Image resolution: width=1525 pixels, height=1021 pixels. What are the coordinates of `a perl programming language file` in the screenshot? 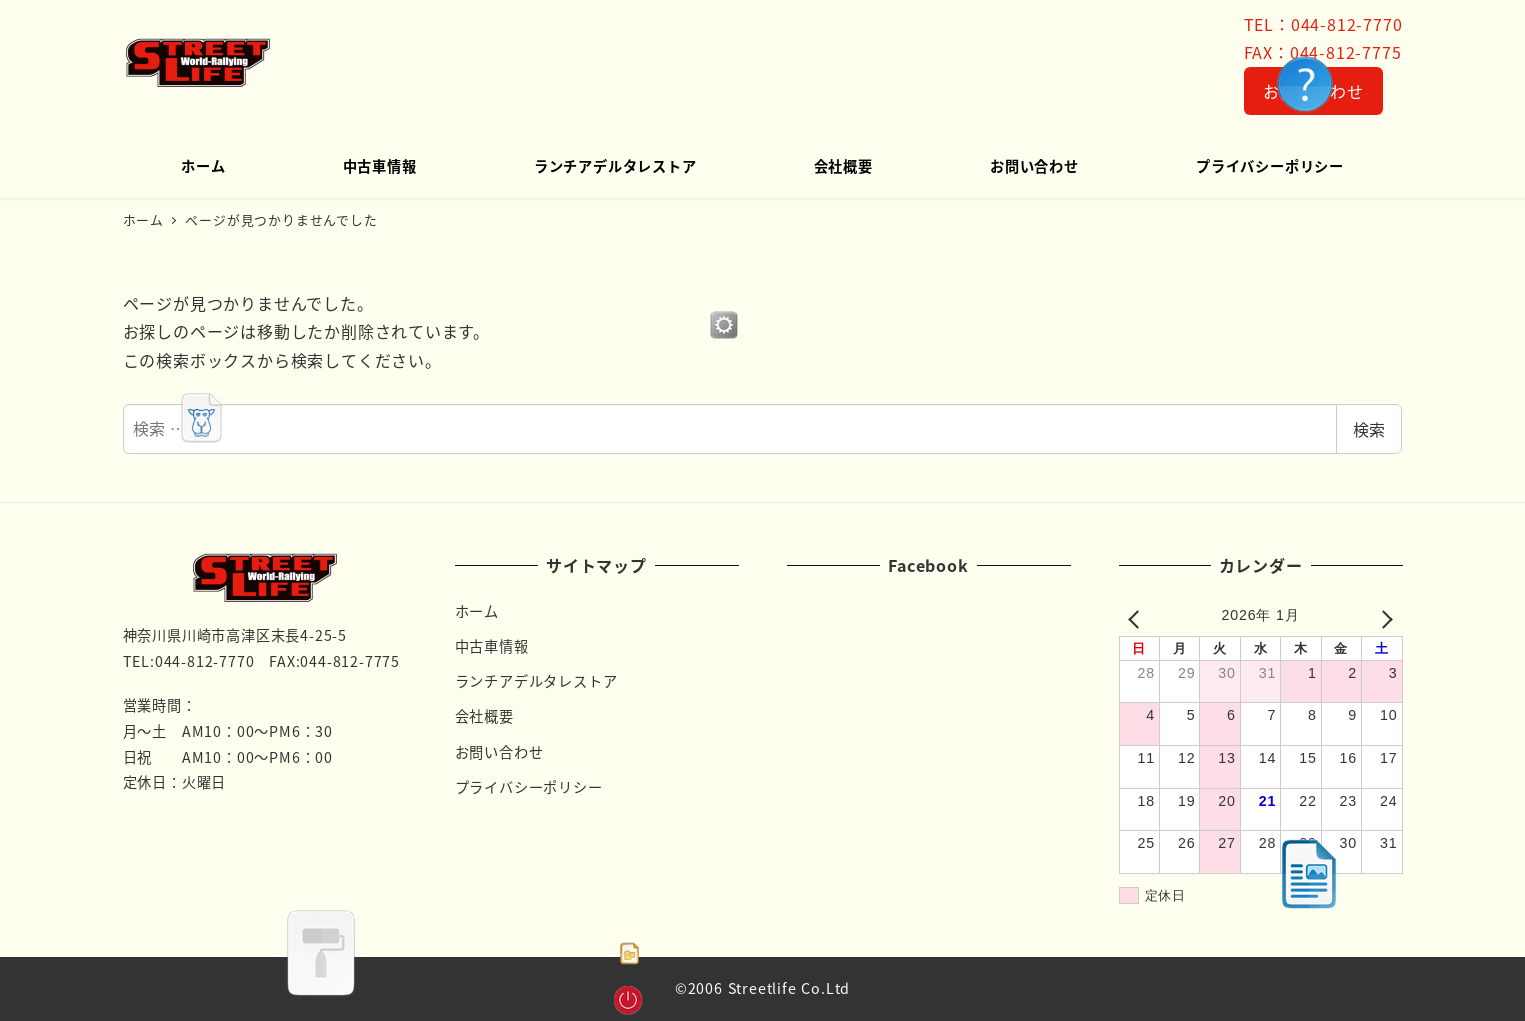 It's located at (201, 417).